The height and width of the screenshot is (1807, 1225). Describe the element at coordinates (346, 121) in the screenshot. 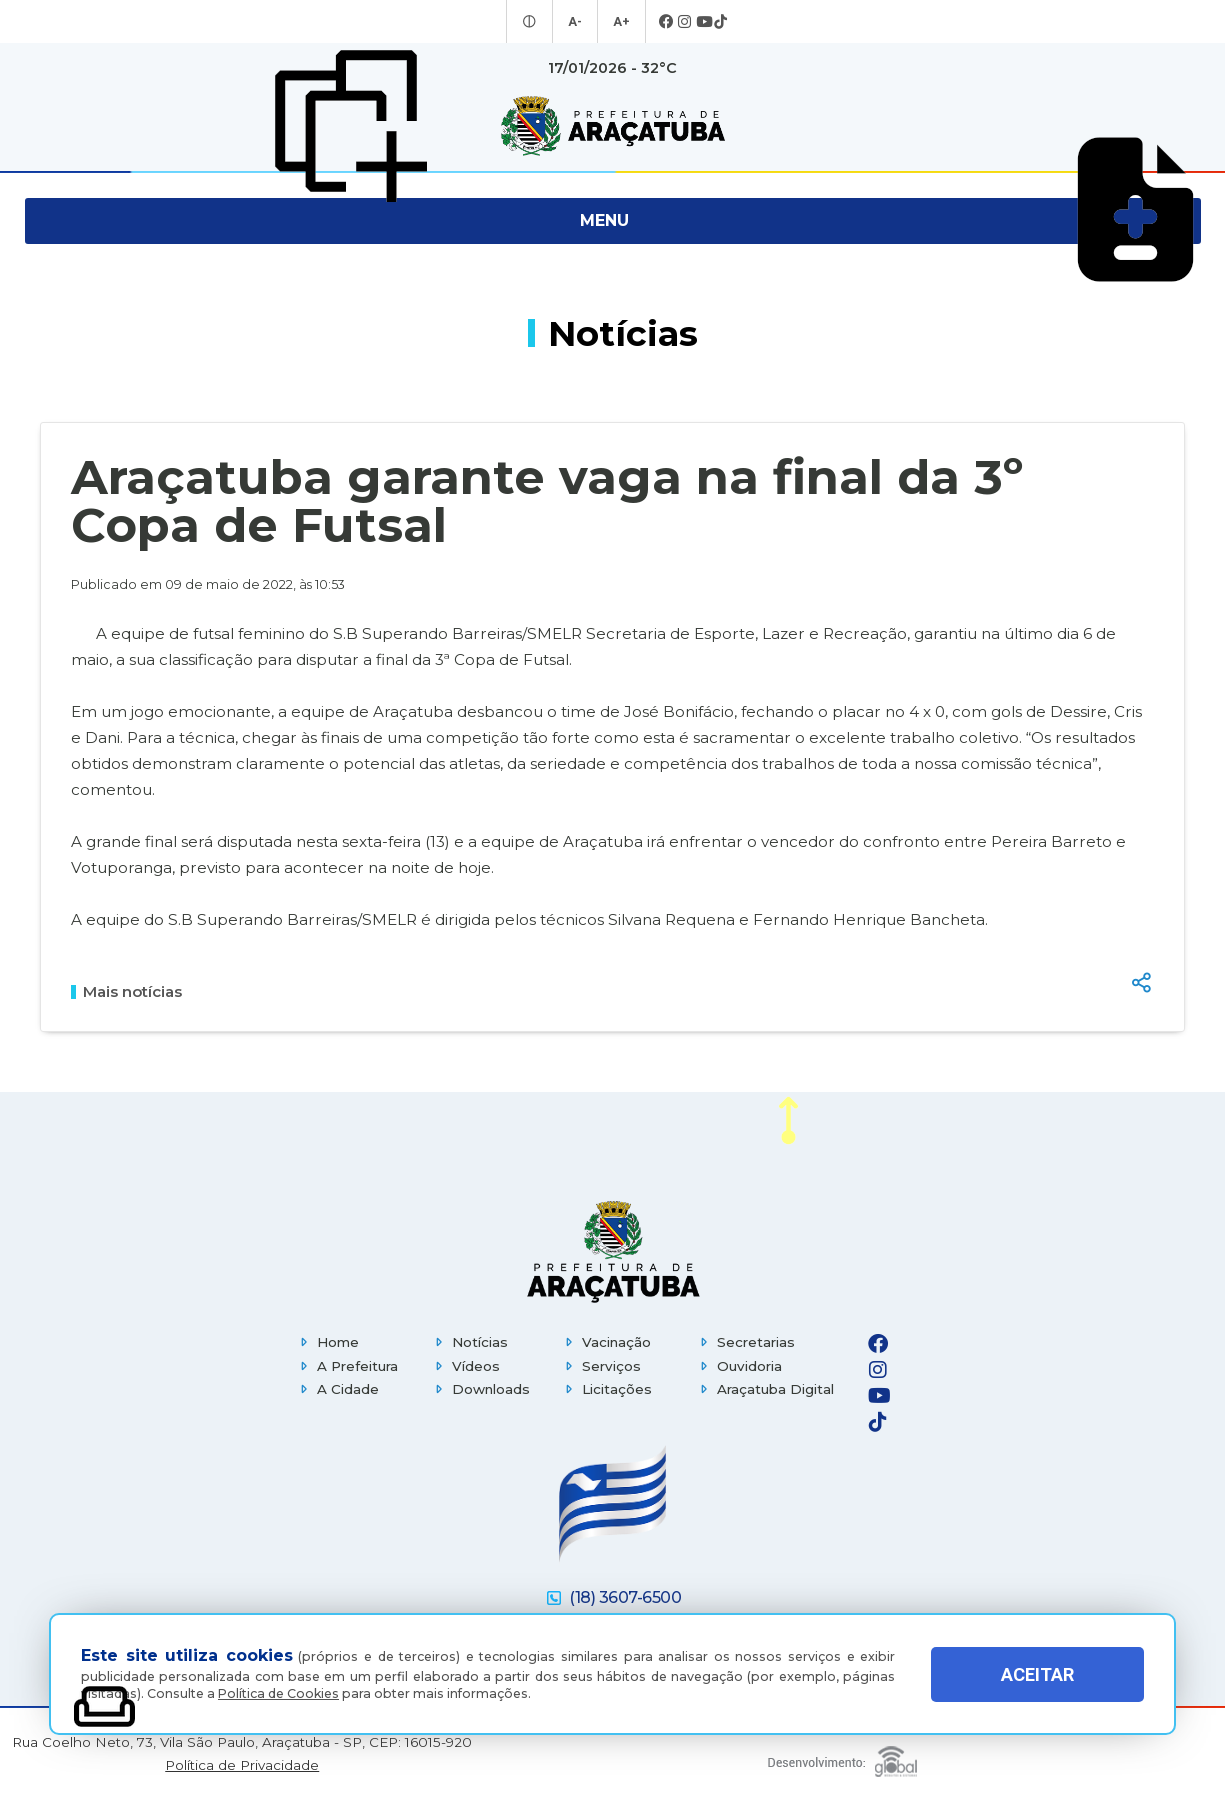

I see `create a new collection` at that location.